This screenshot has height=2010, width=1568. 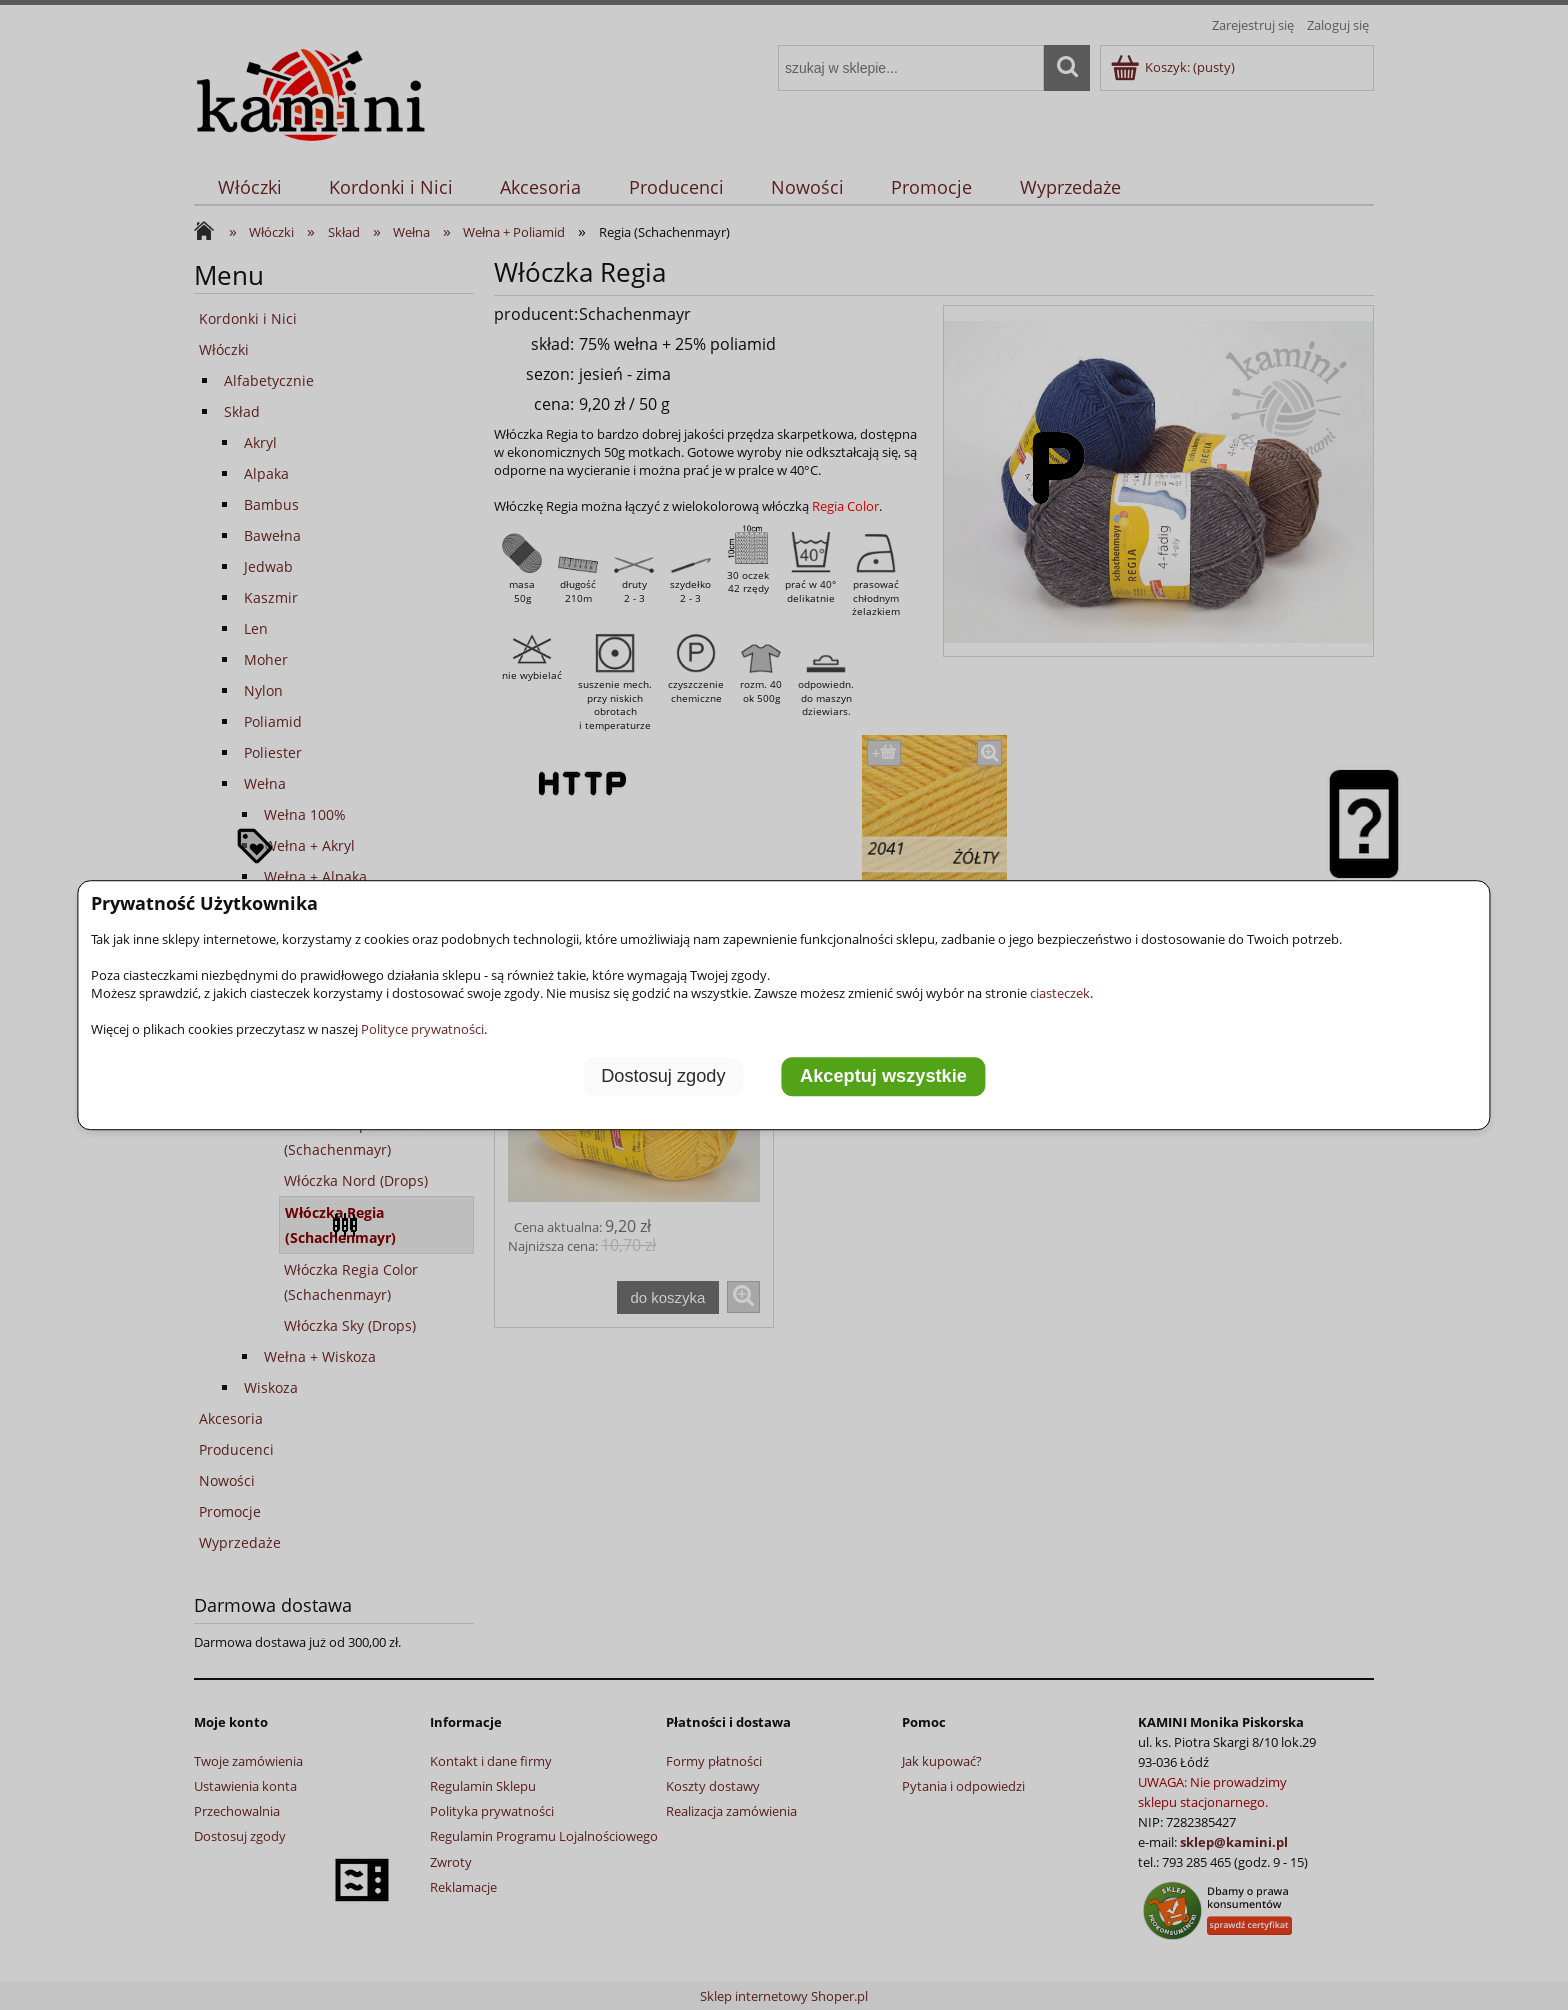 What do you see at coordinates (1057, 468) in the screenshot?
I see `find nearby parking locations` at bounding box center [1057, 468].